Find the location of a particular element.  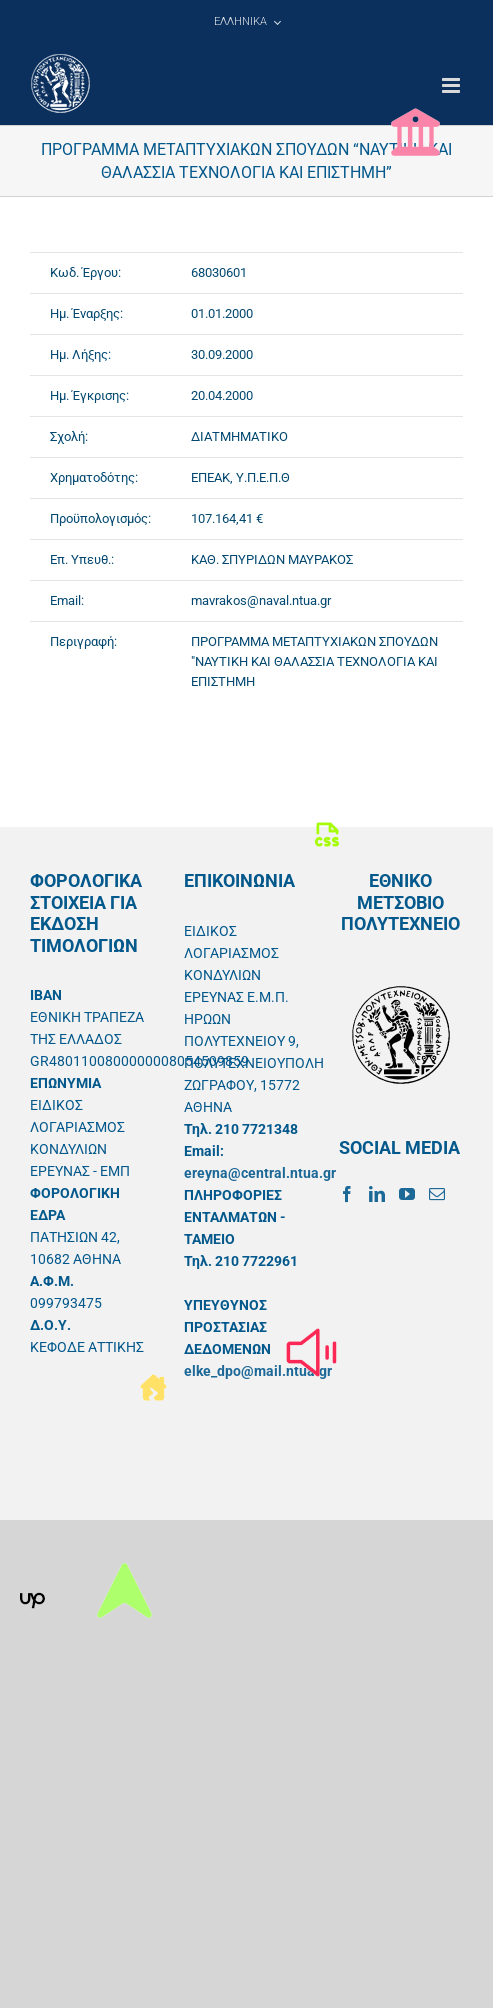

open a CSS stylesheet file is located at coordinates (327, 835).